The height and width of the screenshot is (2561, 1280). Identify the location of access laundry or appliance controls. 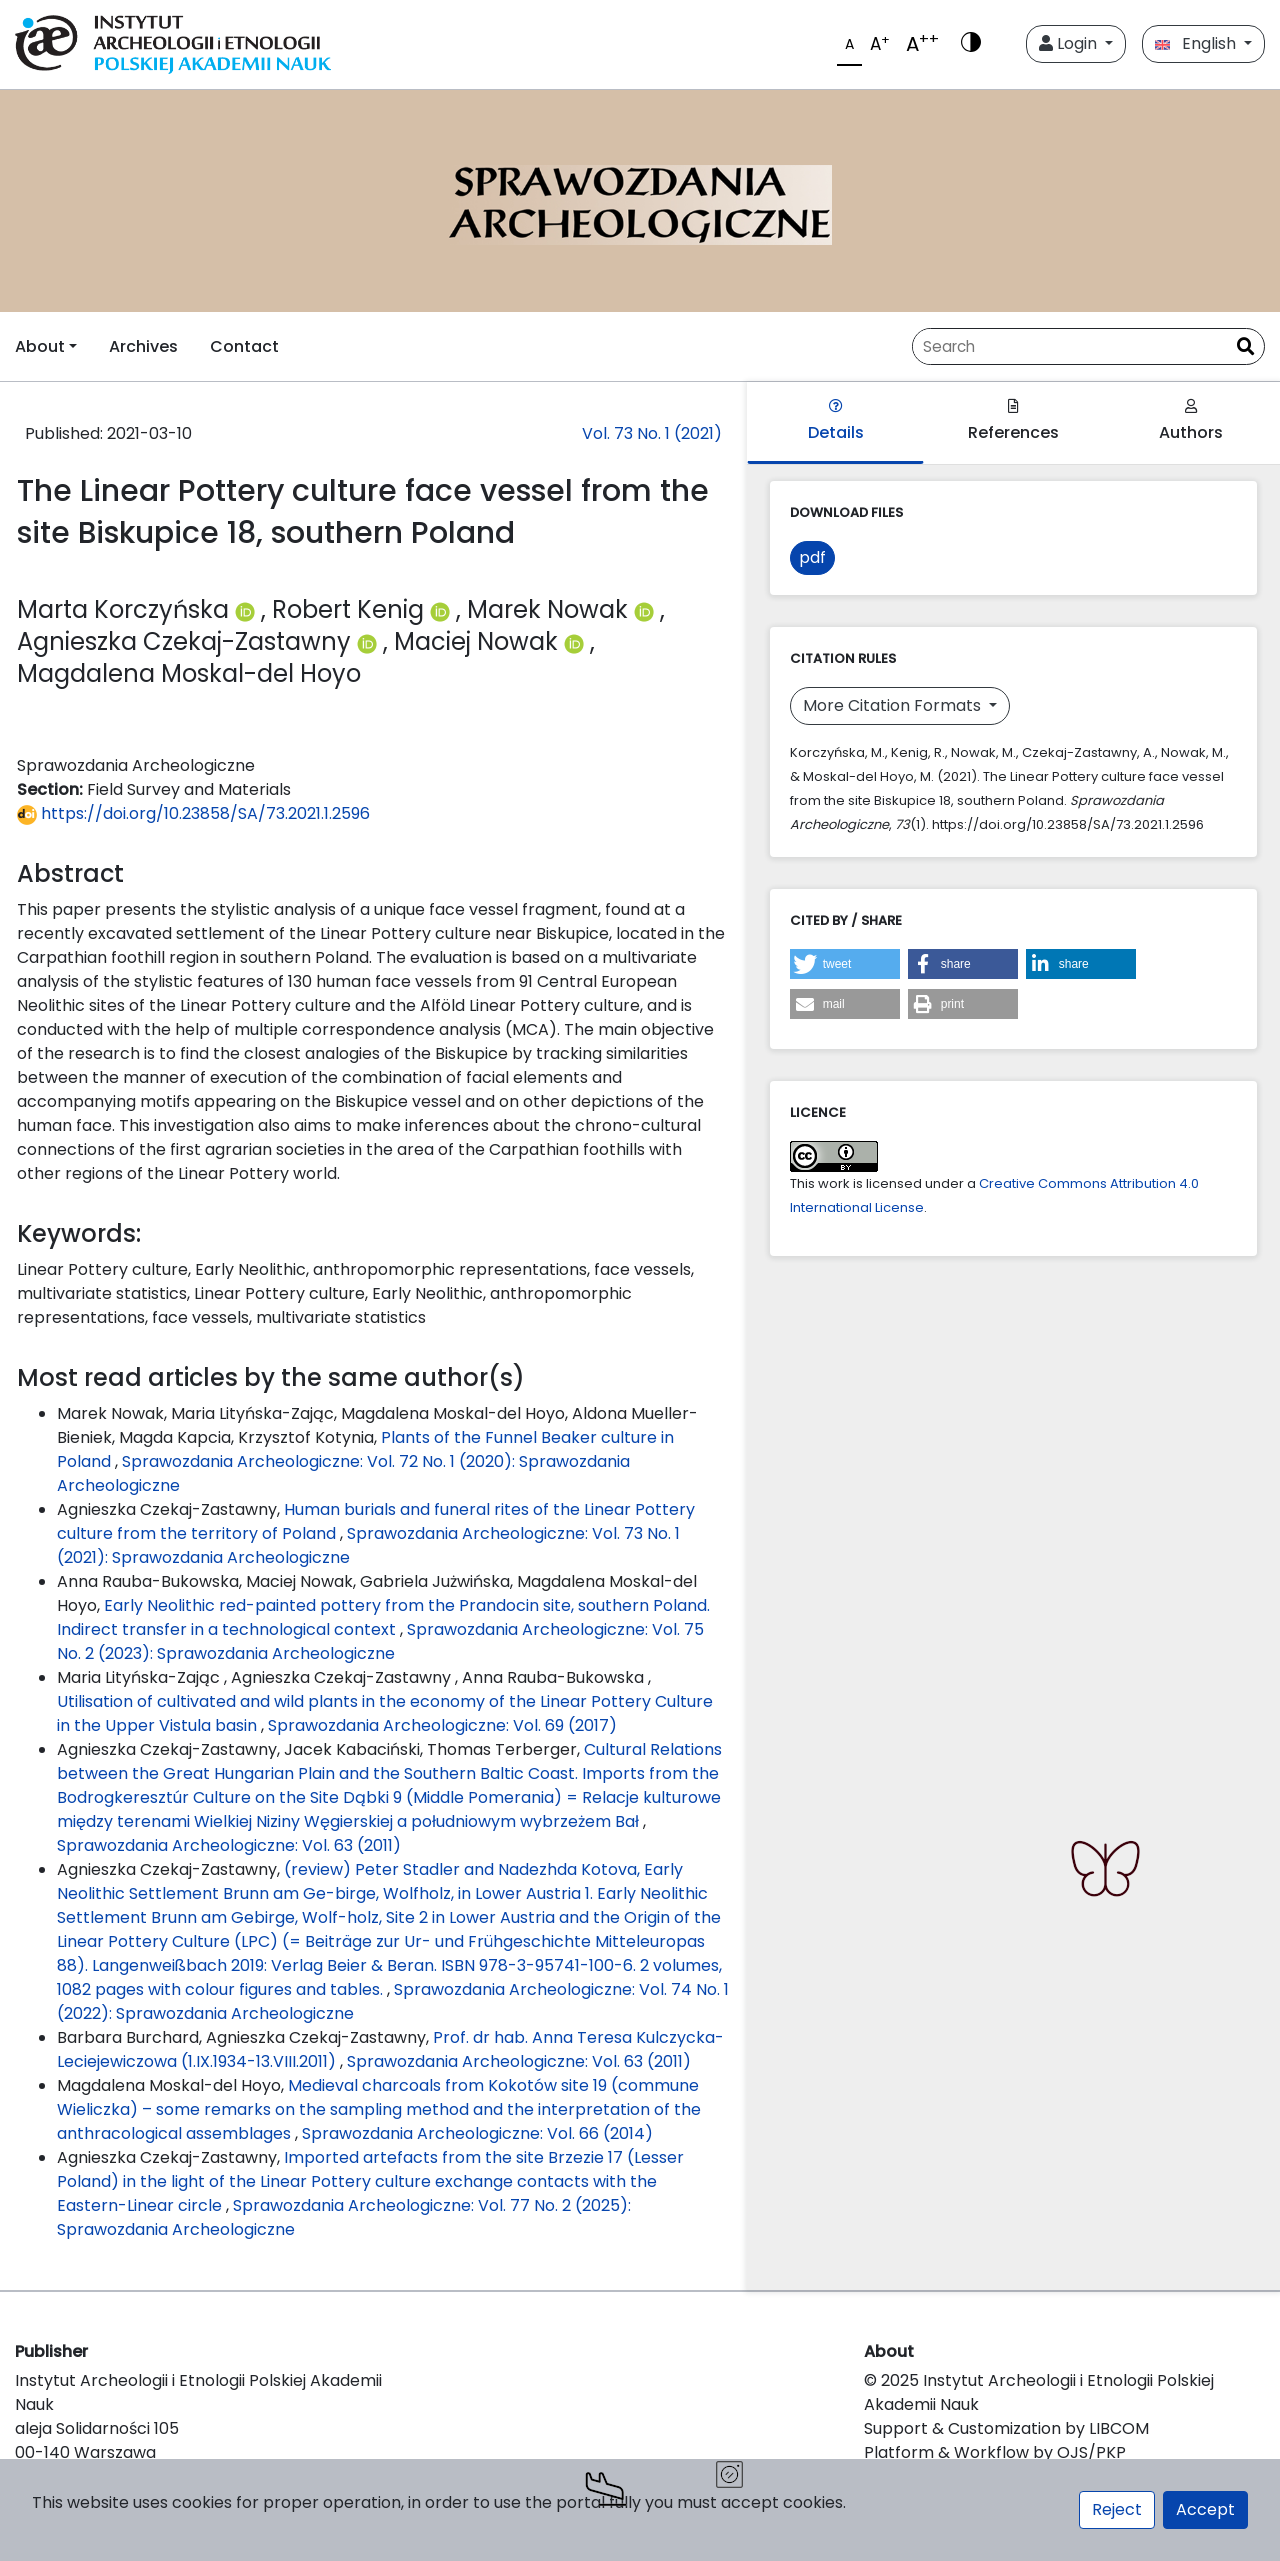
(729, 2474).